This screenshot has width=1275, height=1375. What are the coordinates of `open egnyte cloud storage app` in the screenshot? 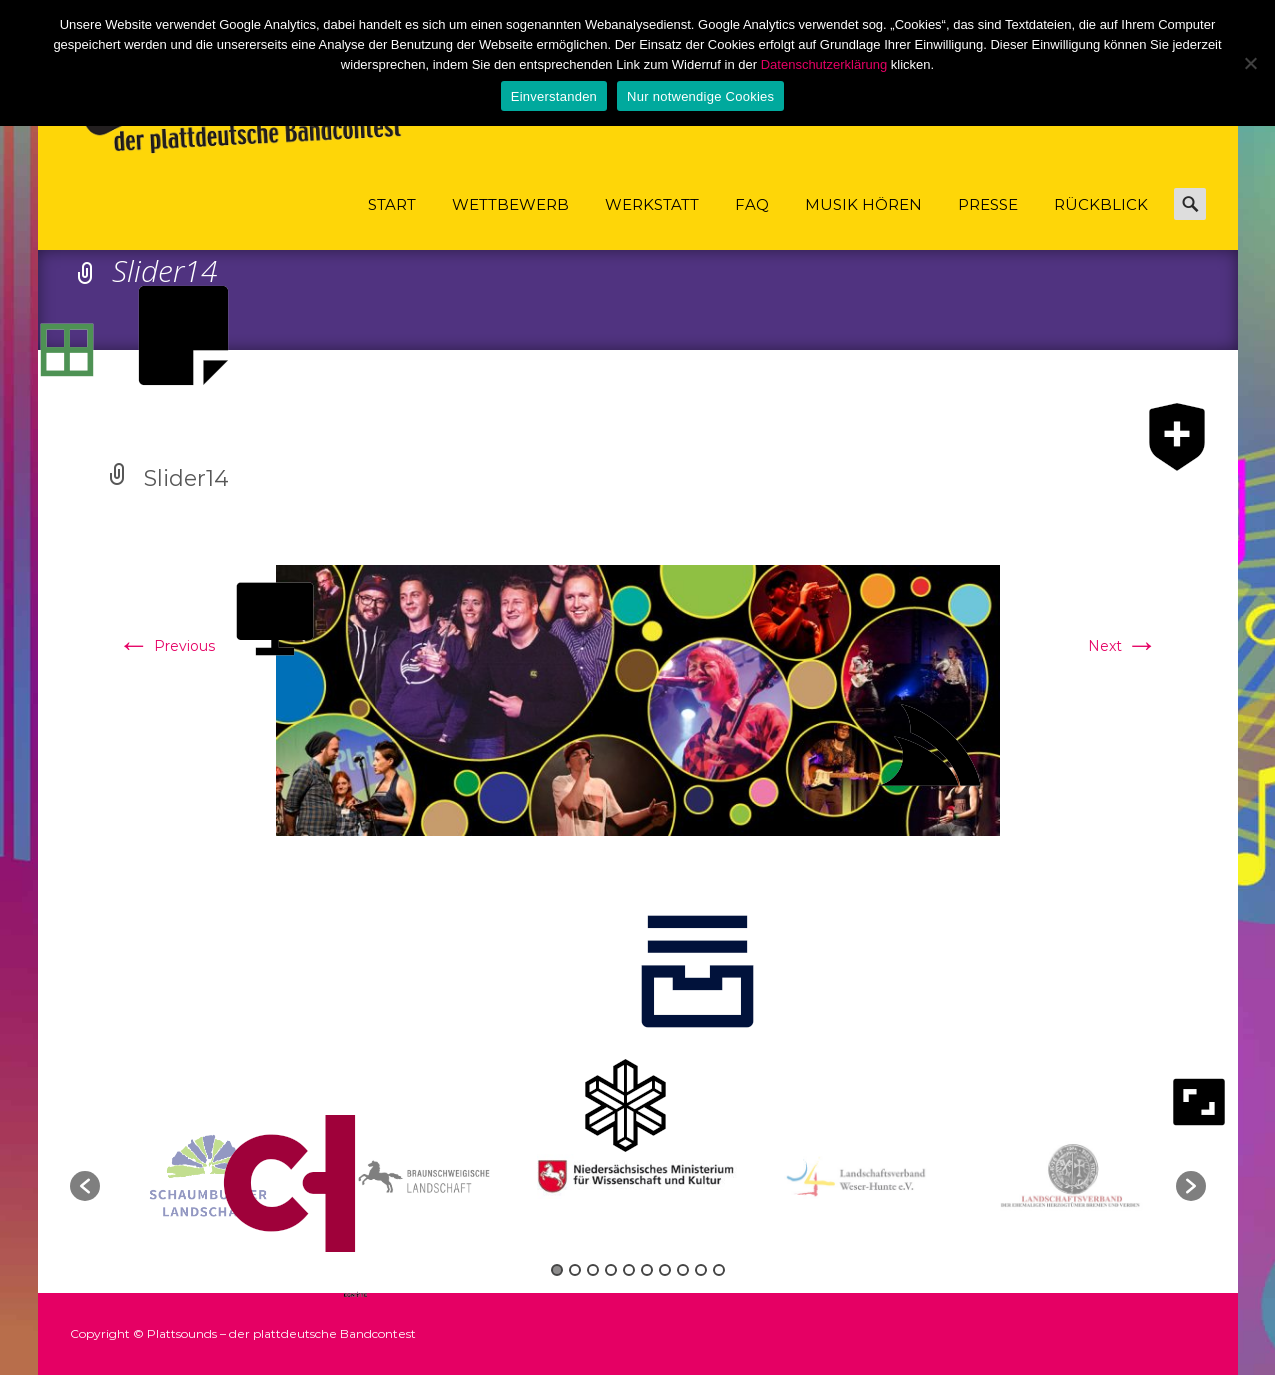 It's located at (355, 1294).